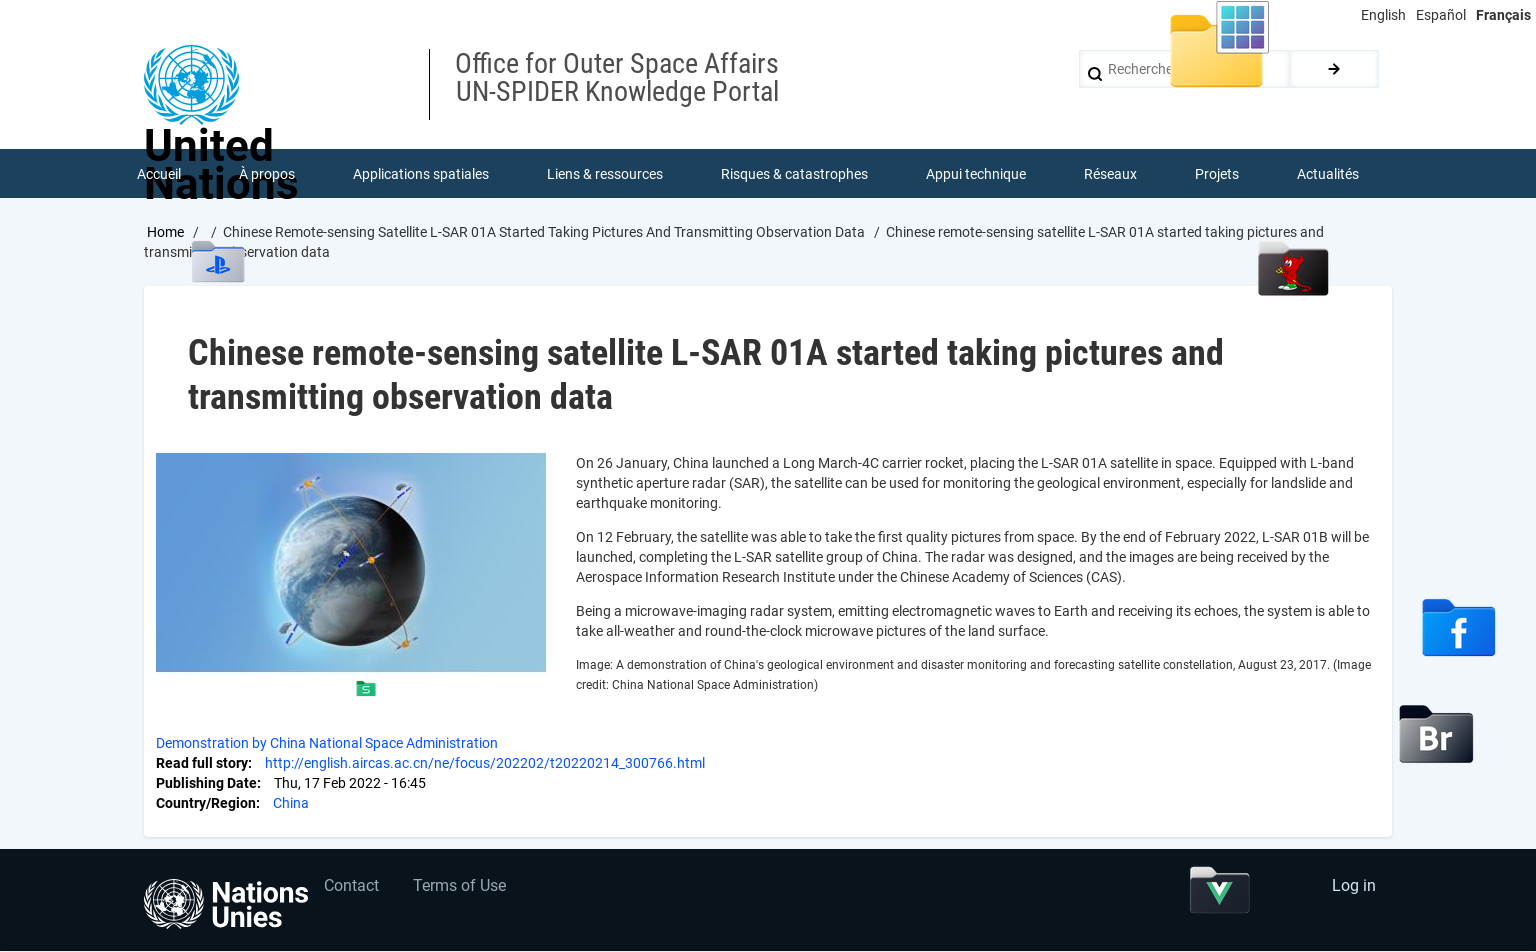  Describe the element at coordinates (1293, 270) in the screenshot. I see `open BSD-related files or projects` at that location.